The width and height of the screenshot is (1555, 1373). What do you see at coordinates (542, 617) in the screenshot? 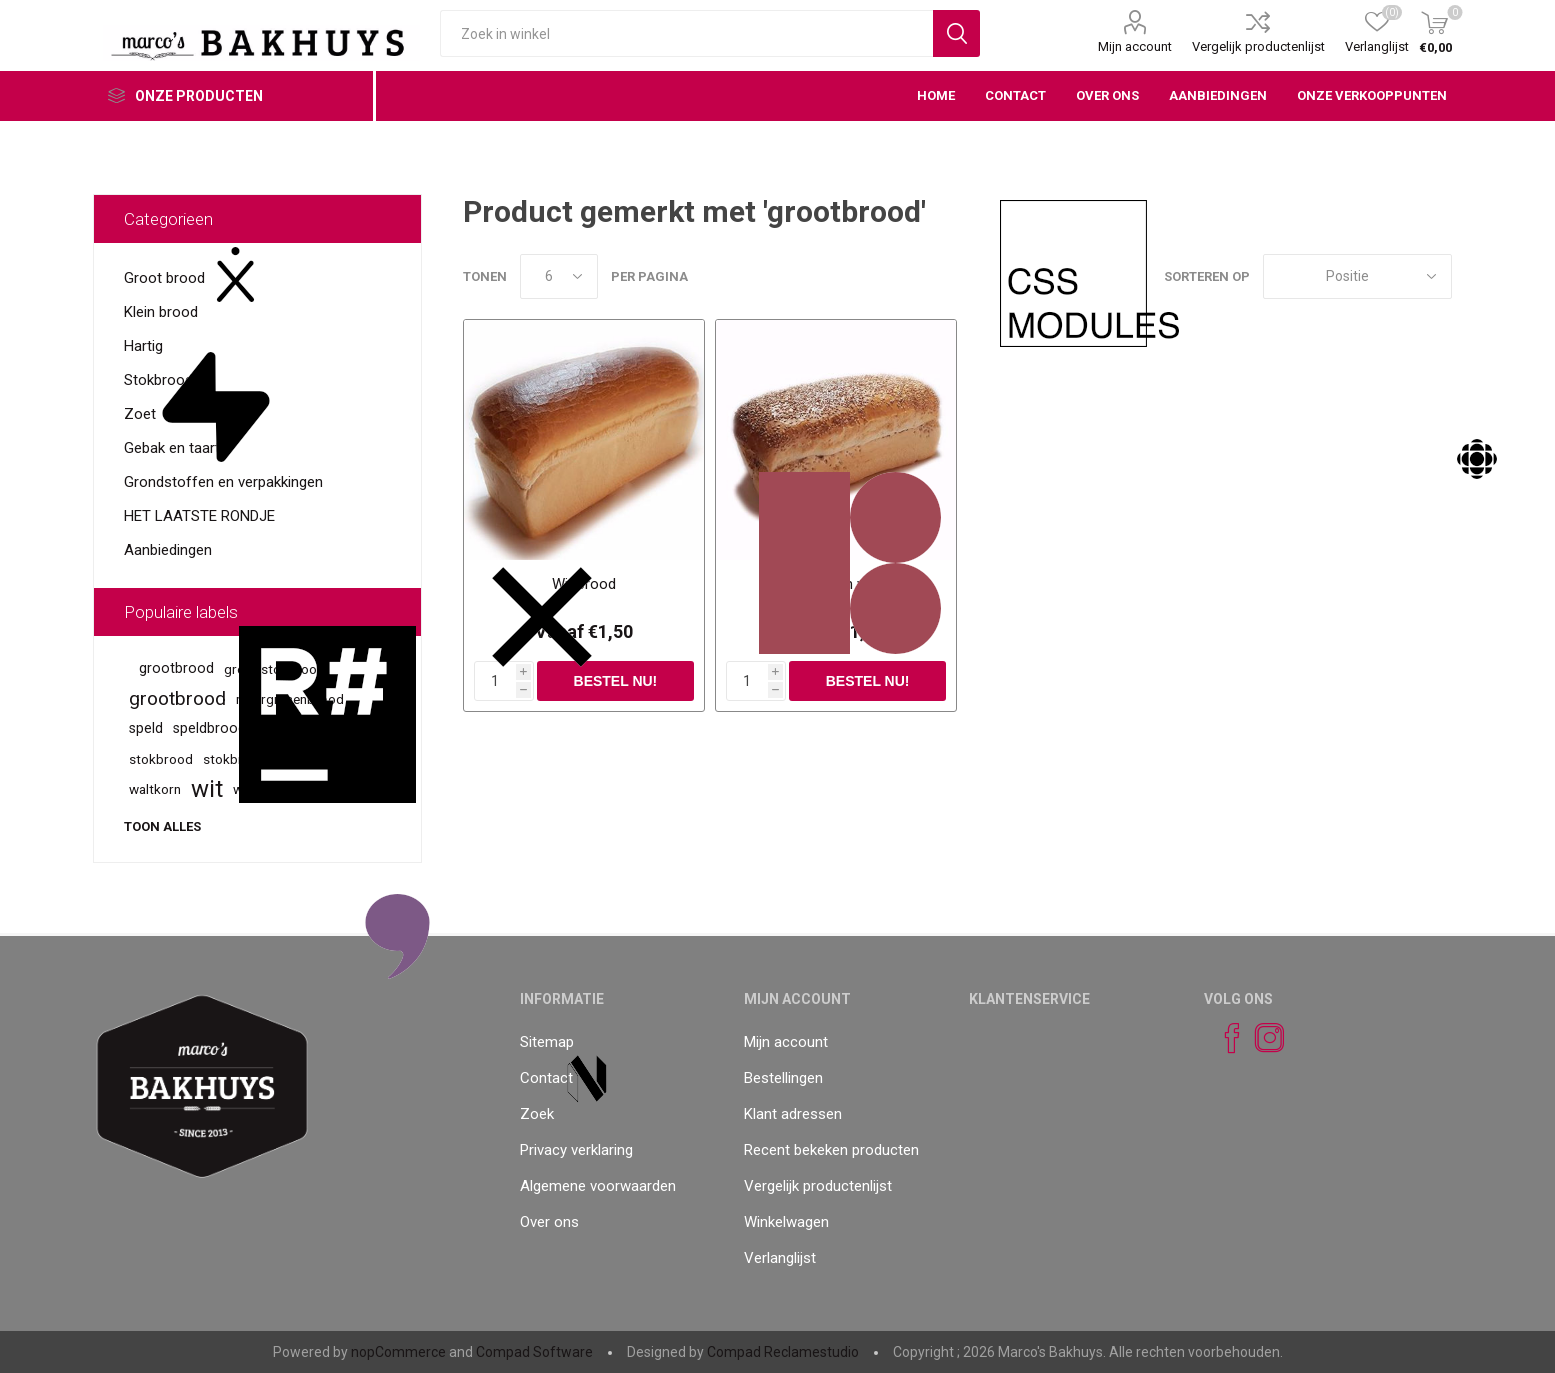
I see `close the current window or dialog` at bounding box center [542, 617].